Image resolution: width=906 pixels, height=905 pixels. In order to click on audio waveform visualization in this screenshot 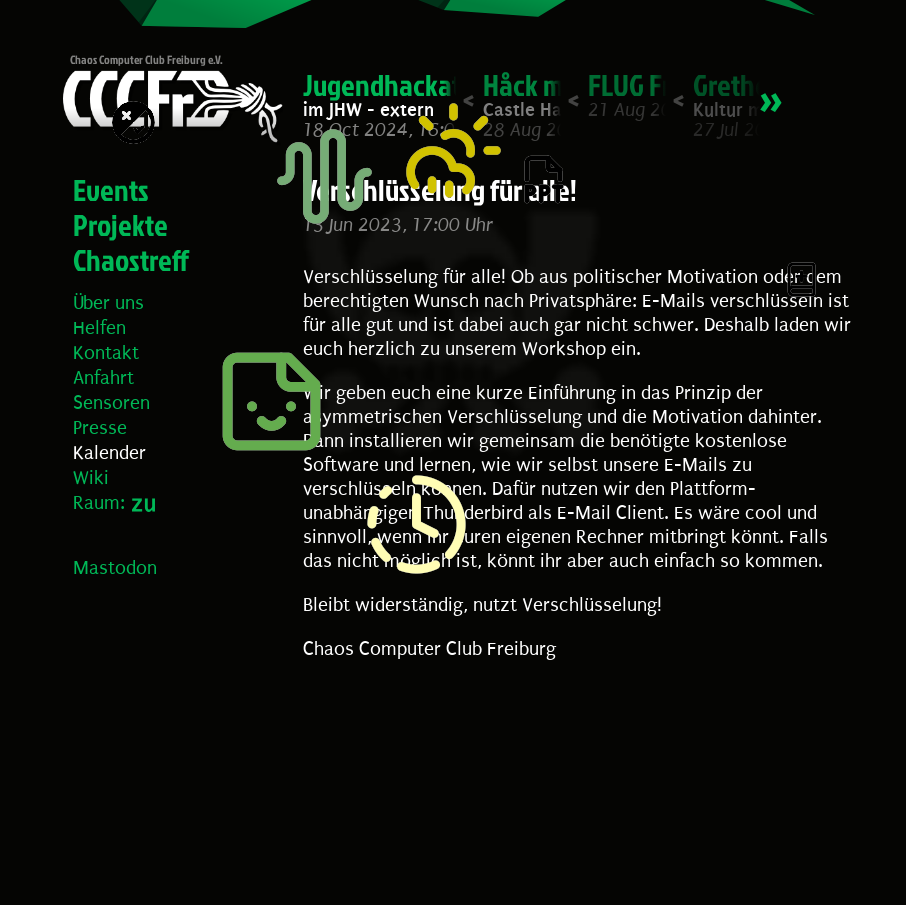, I will do `click(324, 176)`.